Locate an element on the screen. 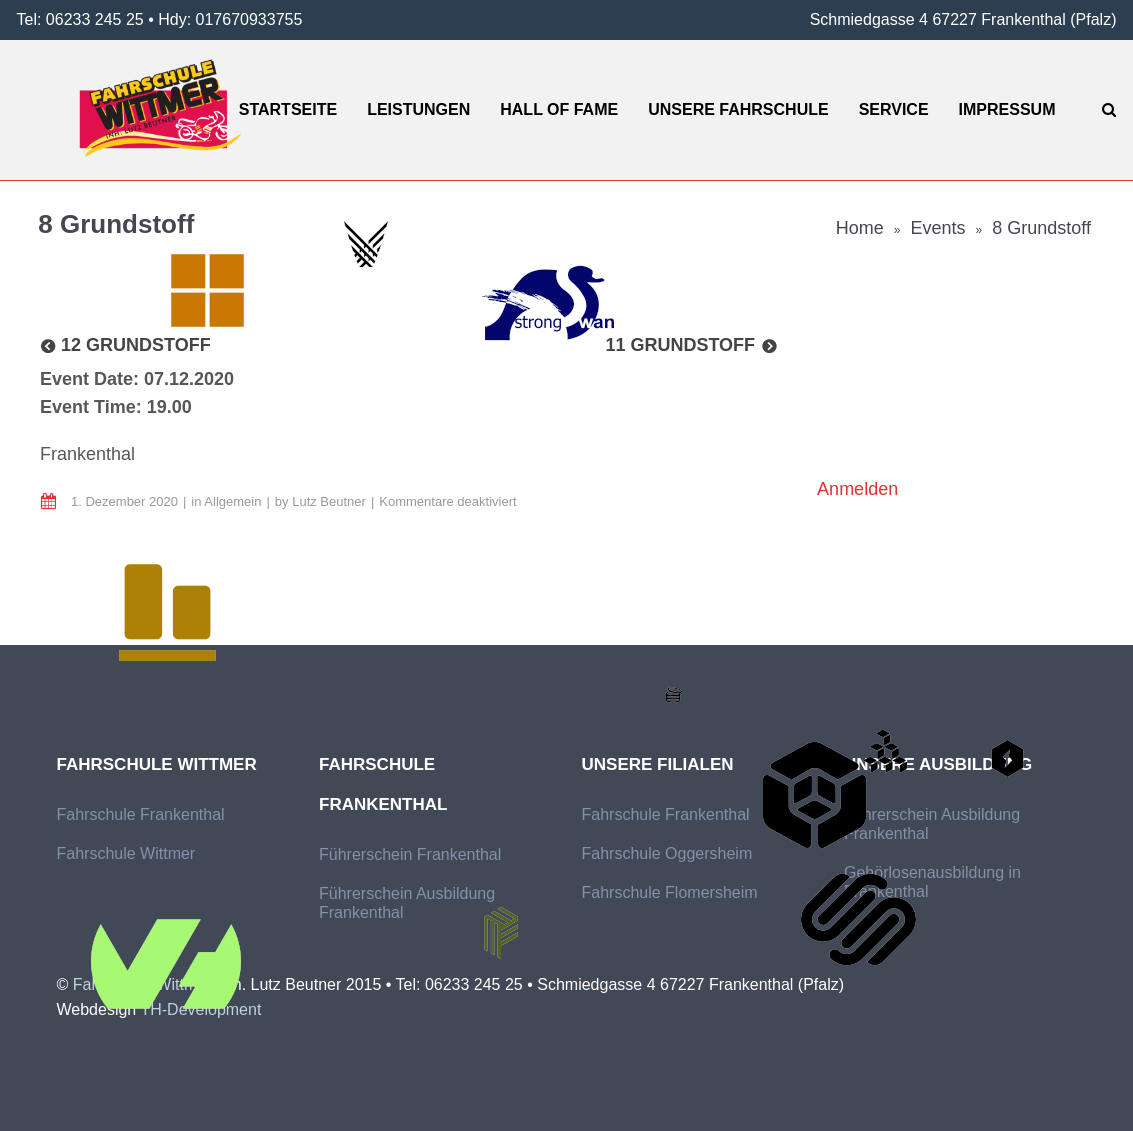  OVH cloud hosting services logo is located at coordinates (166, 964).